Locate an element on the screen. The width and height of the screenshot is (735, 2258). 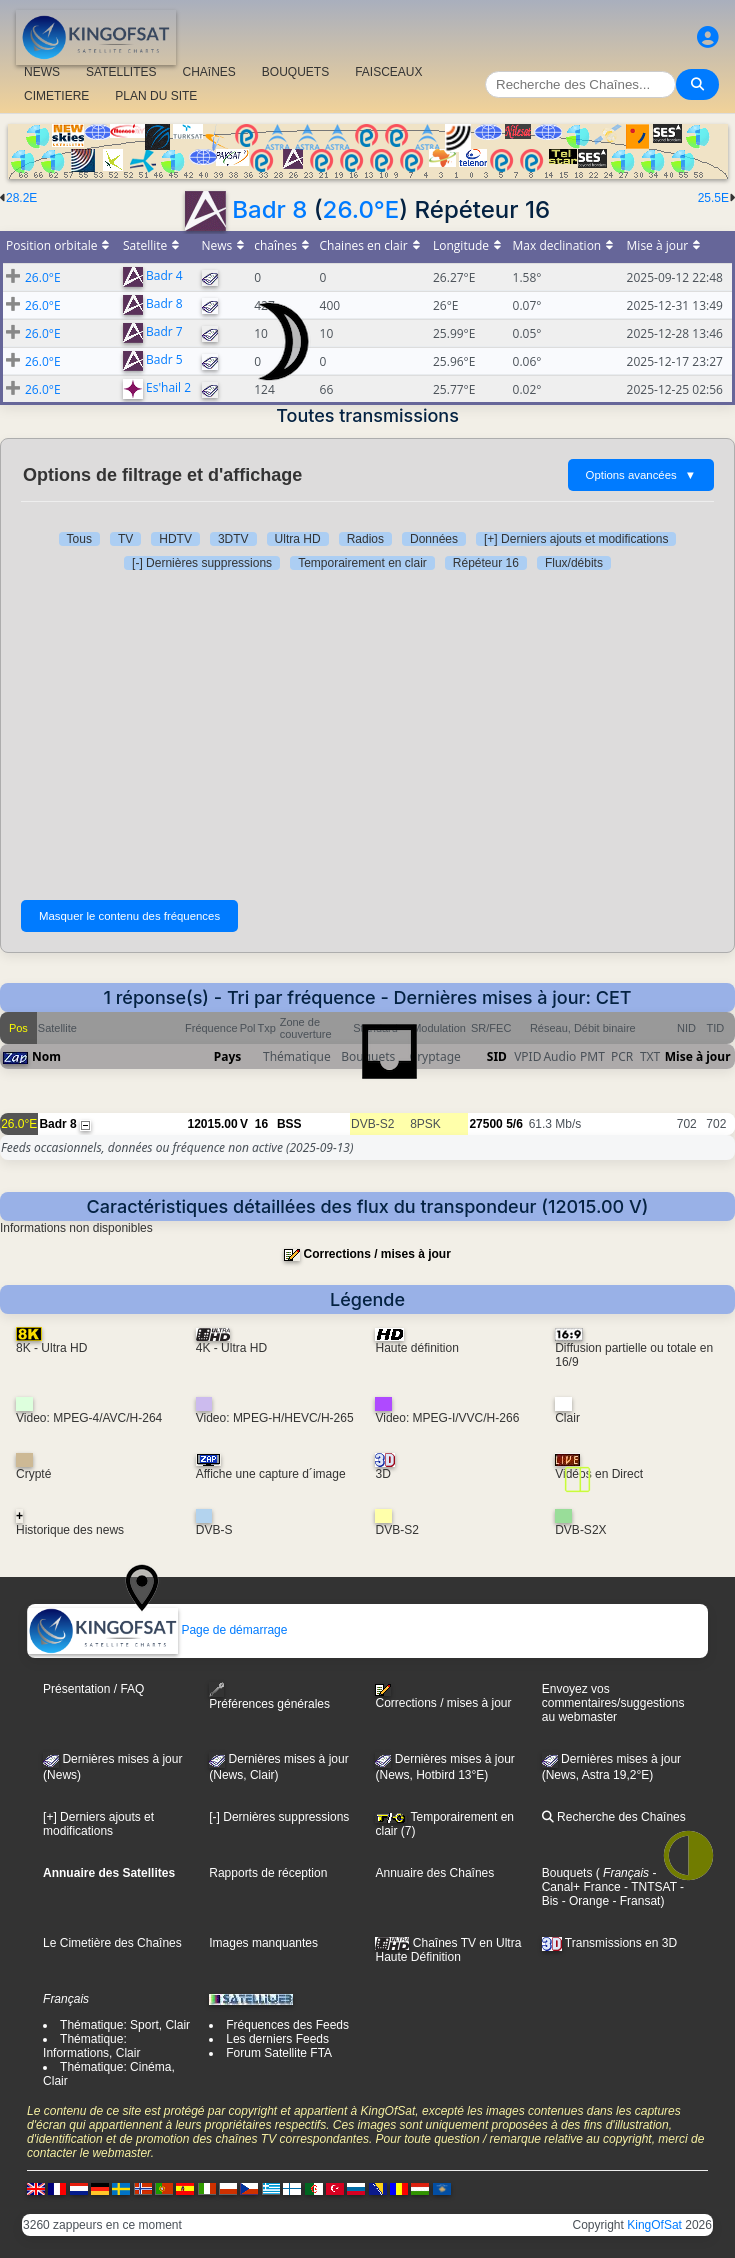
view or set your current location is located at coordinates (142, 1588).